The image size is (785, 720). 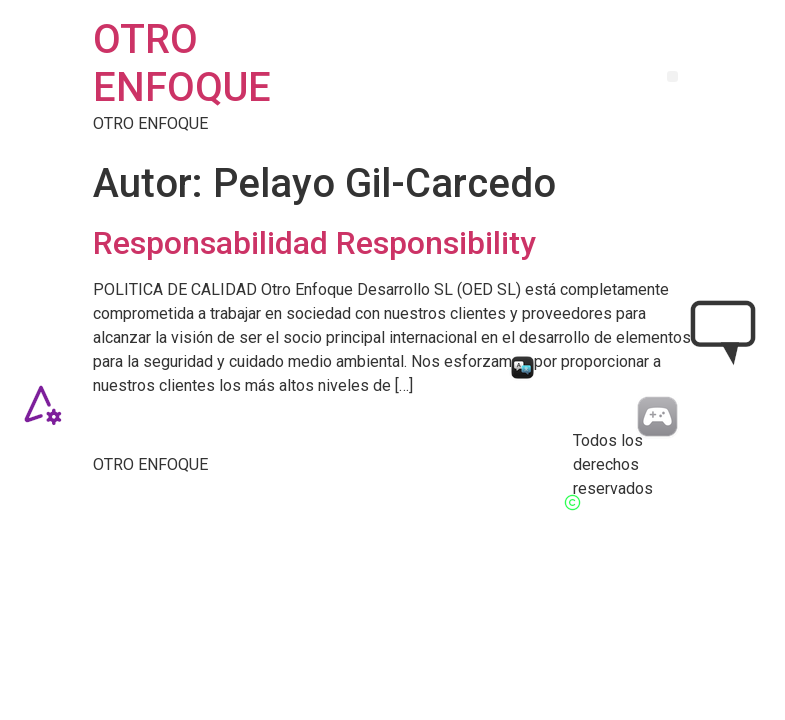 I want to click on open the translate app, so click(x=522, y=367).